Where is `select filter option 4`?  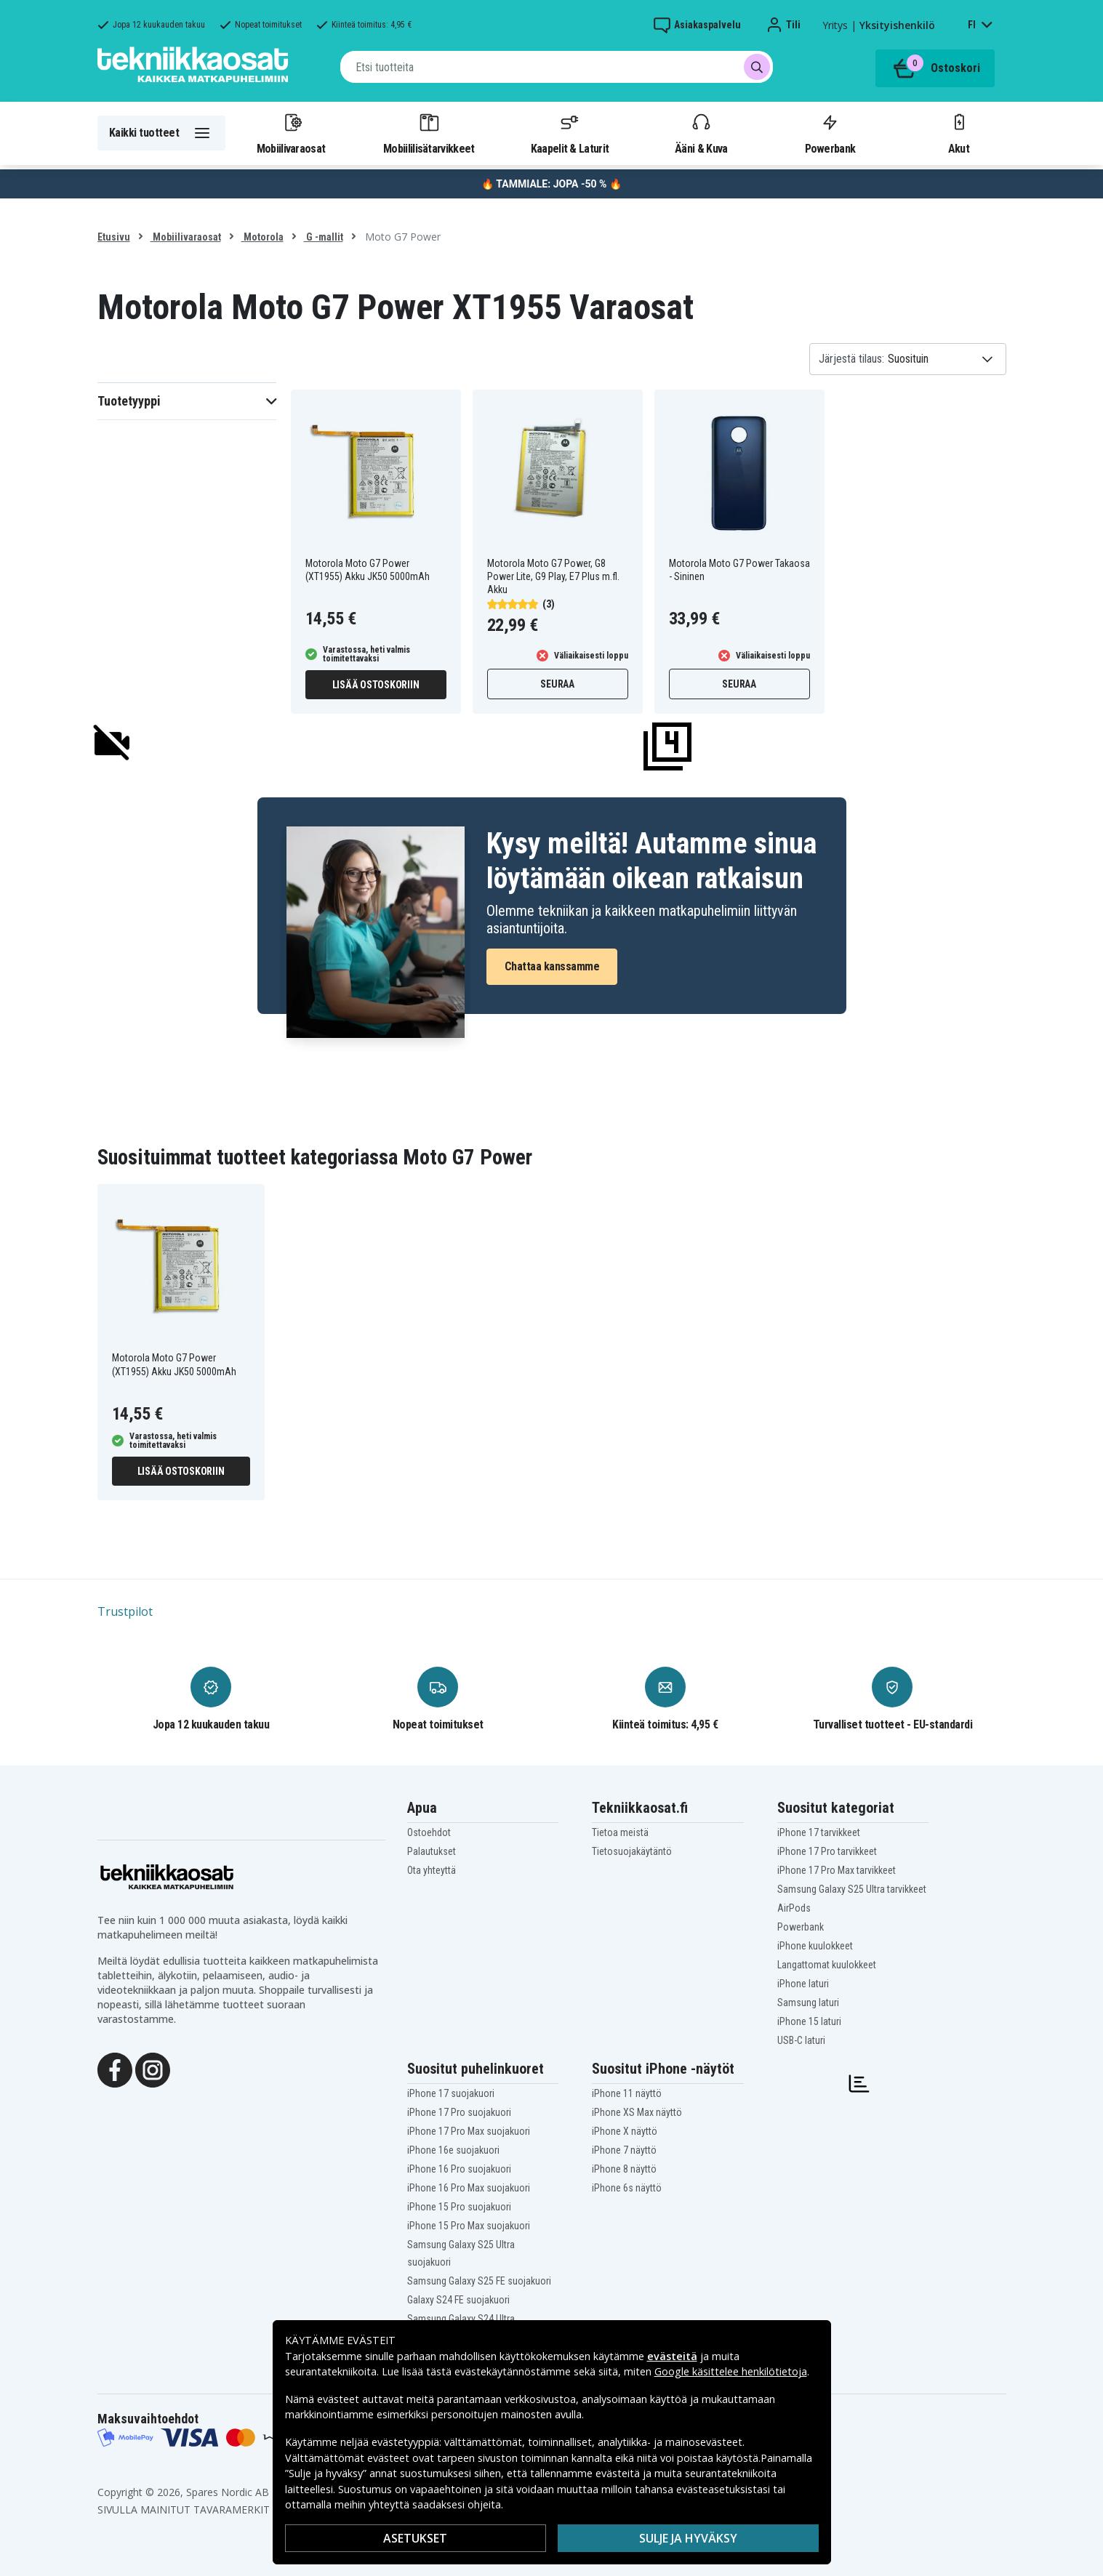
select filter option 4 is located at coordinates (667, 746).